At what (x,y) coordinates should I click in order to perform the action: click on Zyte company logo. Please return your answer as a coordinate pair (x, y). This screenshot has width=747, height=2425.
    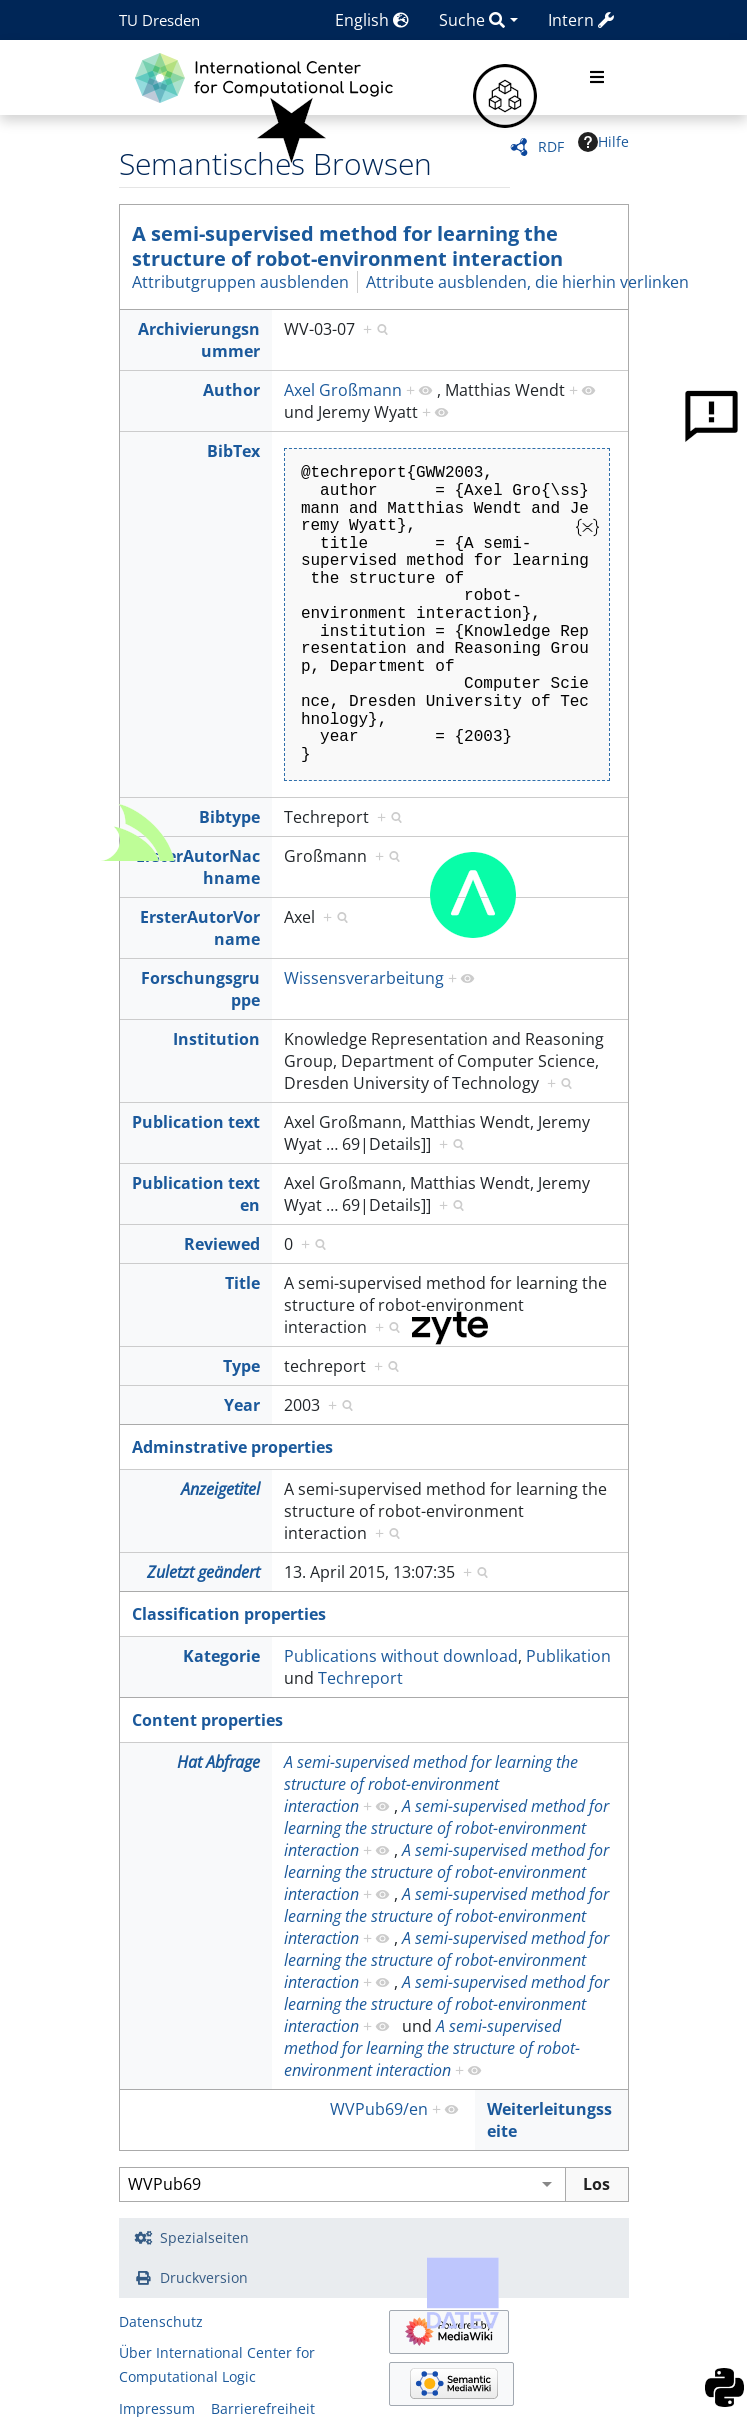
    Looking at the image, I should click on (450, 1328).